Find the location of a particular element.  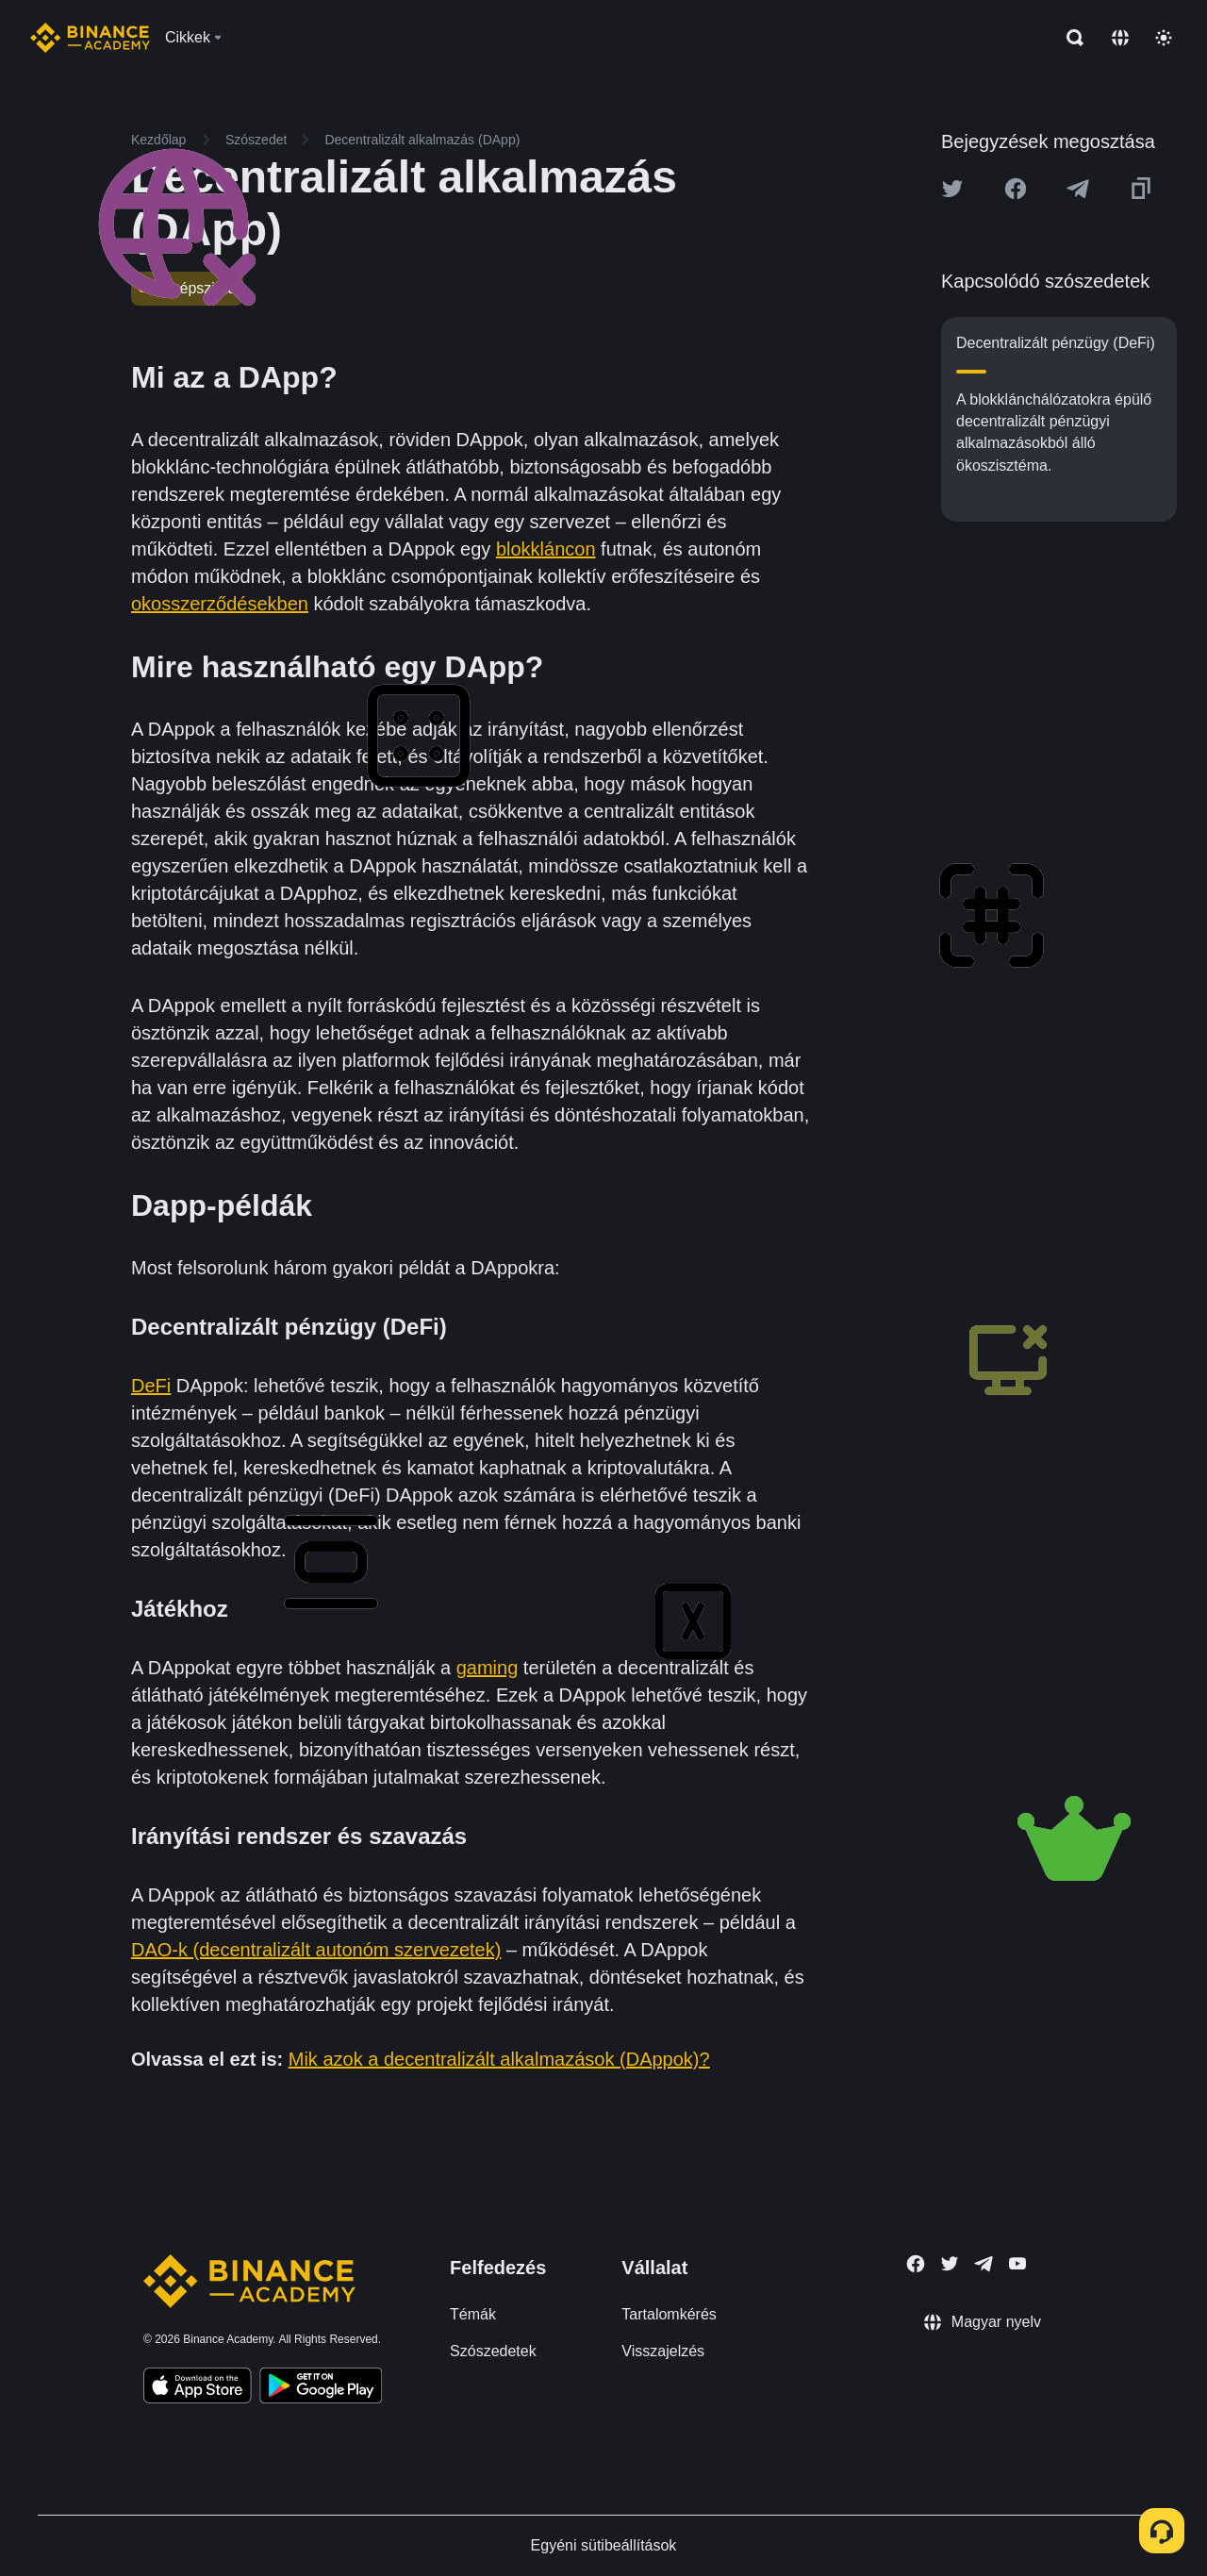

web awesome brand icon is located at coordinates (1074, 1841).